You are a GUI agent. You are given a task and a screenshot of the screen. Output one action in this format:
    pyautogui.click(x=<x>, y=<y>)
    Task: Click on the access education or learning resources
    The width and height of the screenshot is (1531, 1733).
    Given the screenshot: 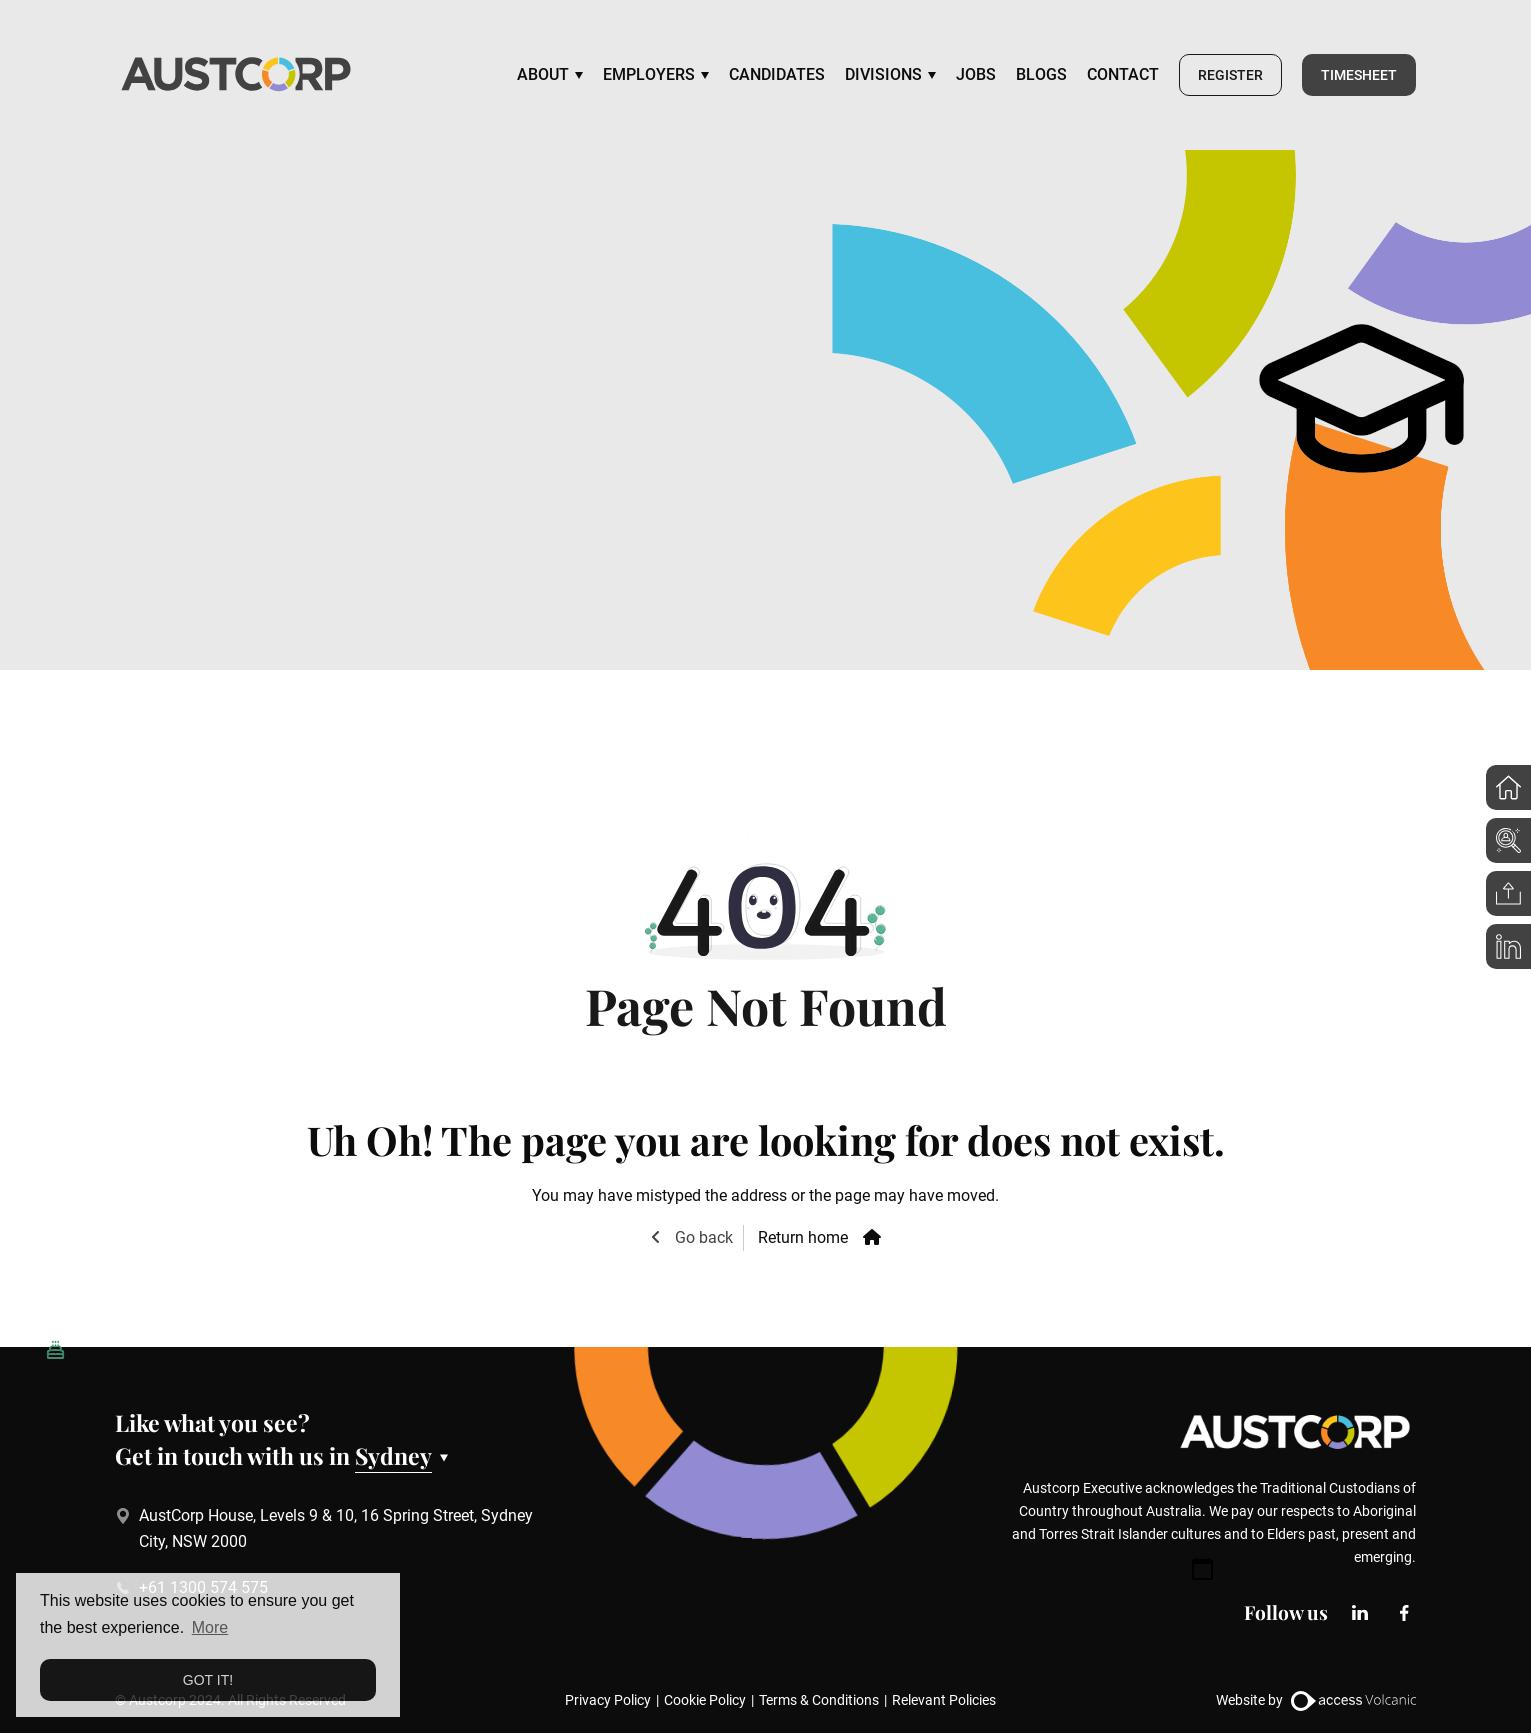 What is the action you would take?
    pyautogui.click(x=1361, y=398)
    